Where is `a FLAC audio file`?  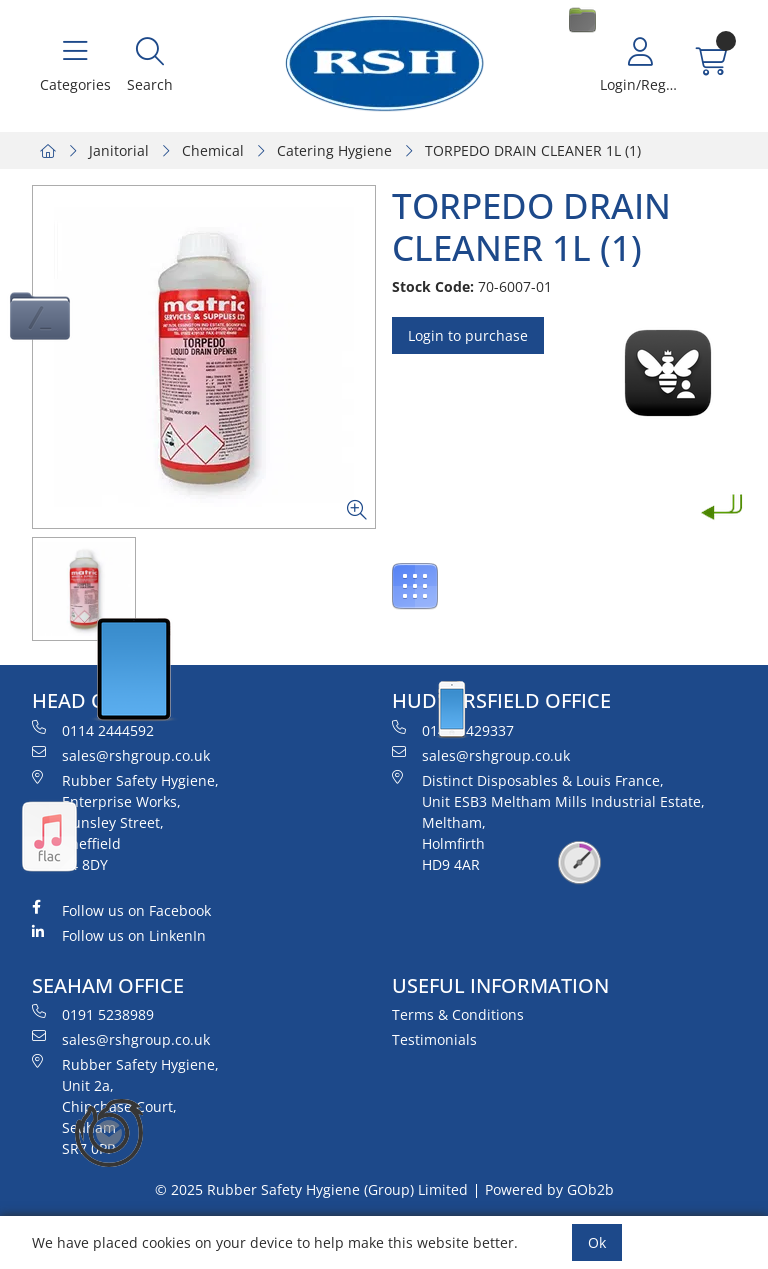 a FLAC audio file is located at coordinates (49, 836).